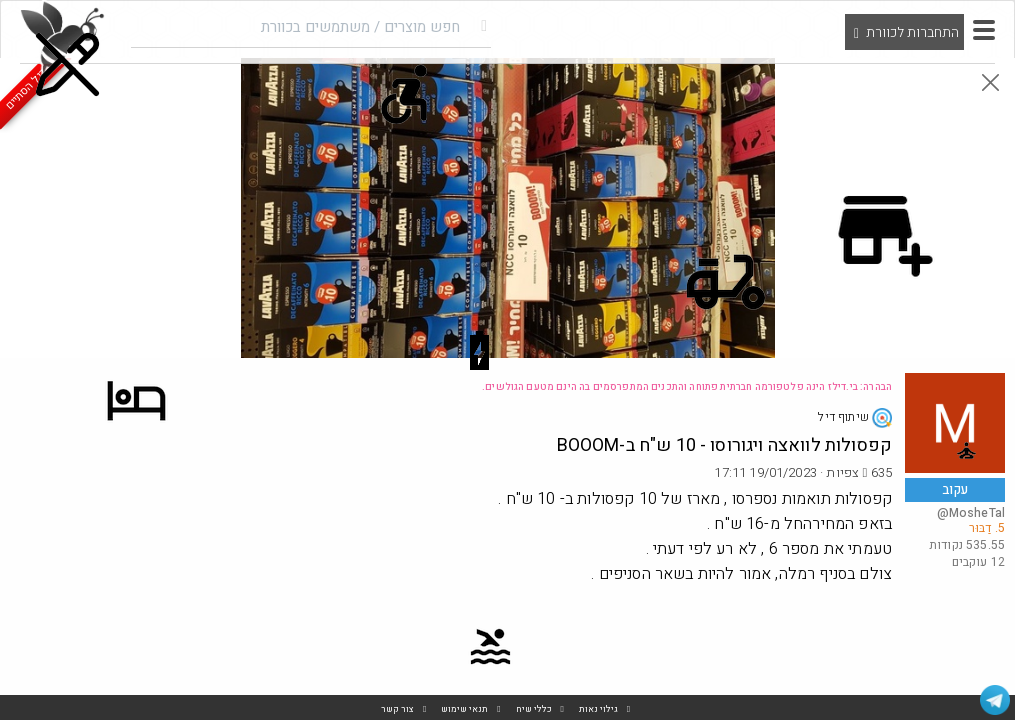 This screenshot has width=1015, height=720. I want to click on select moped or scooter delivery option, so click(726, 282).